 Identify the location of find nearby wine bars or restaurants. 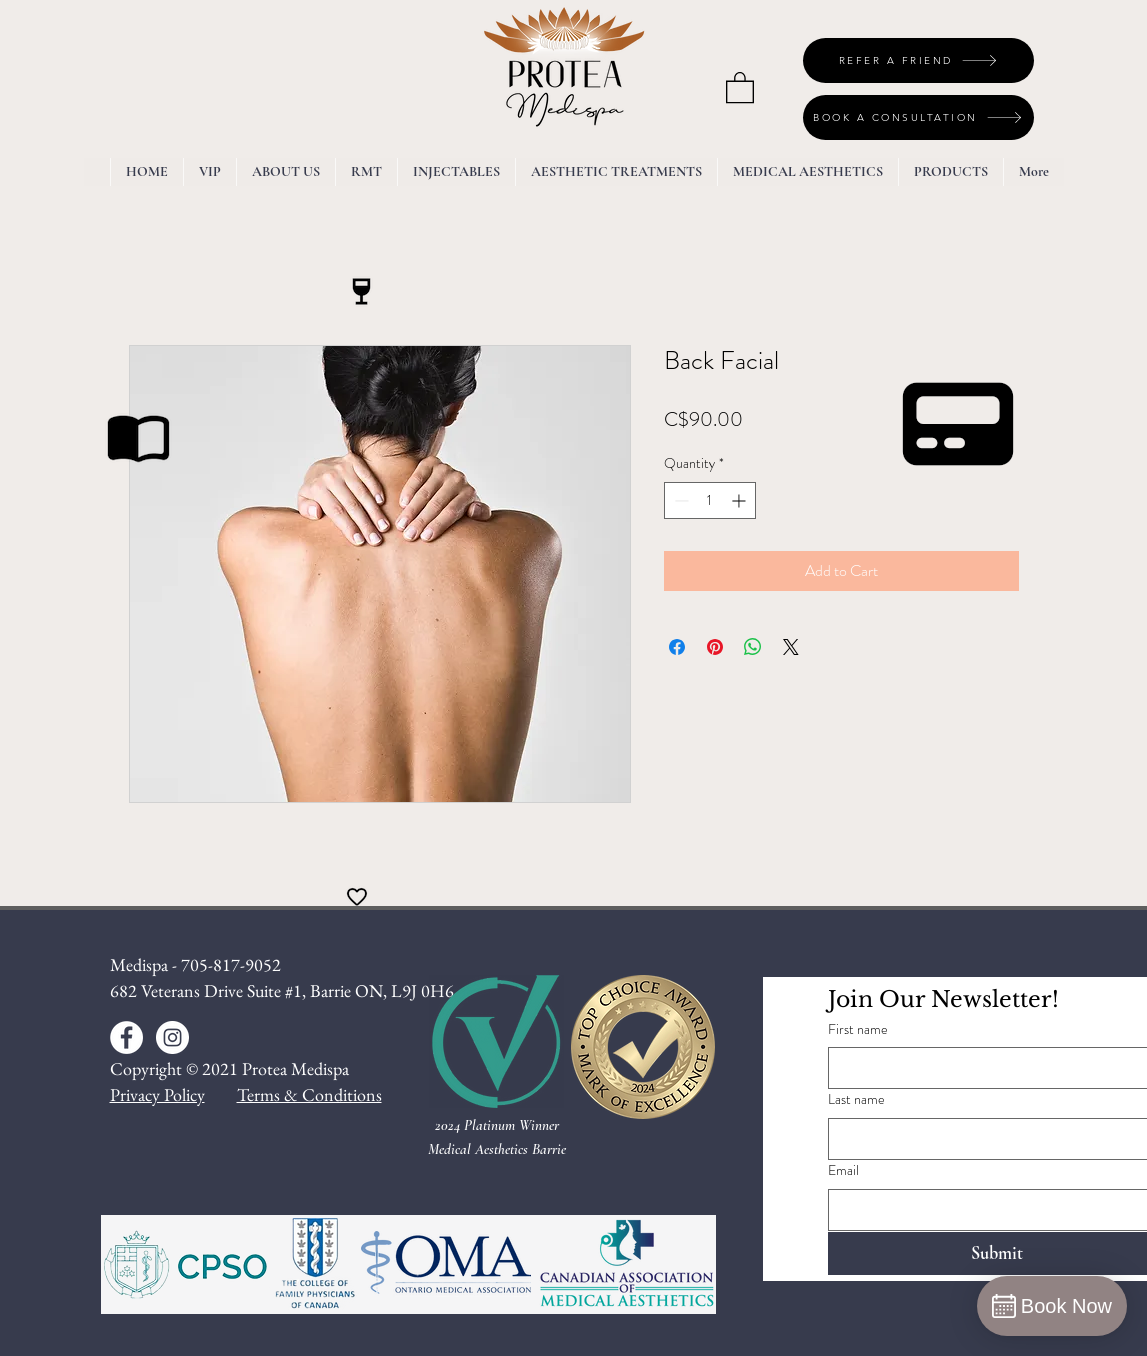
(361, 291).